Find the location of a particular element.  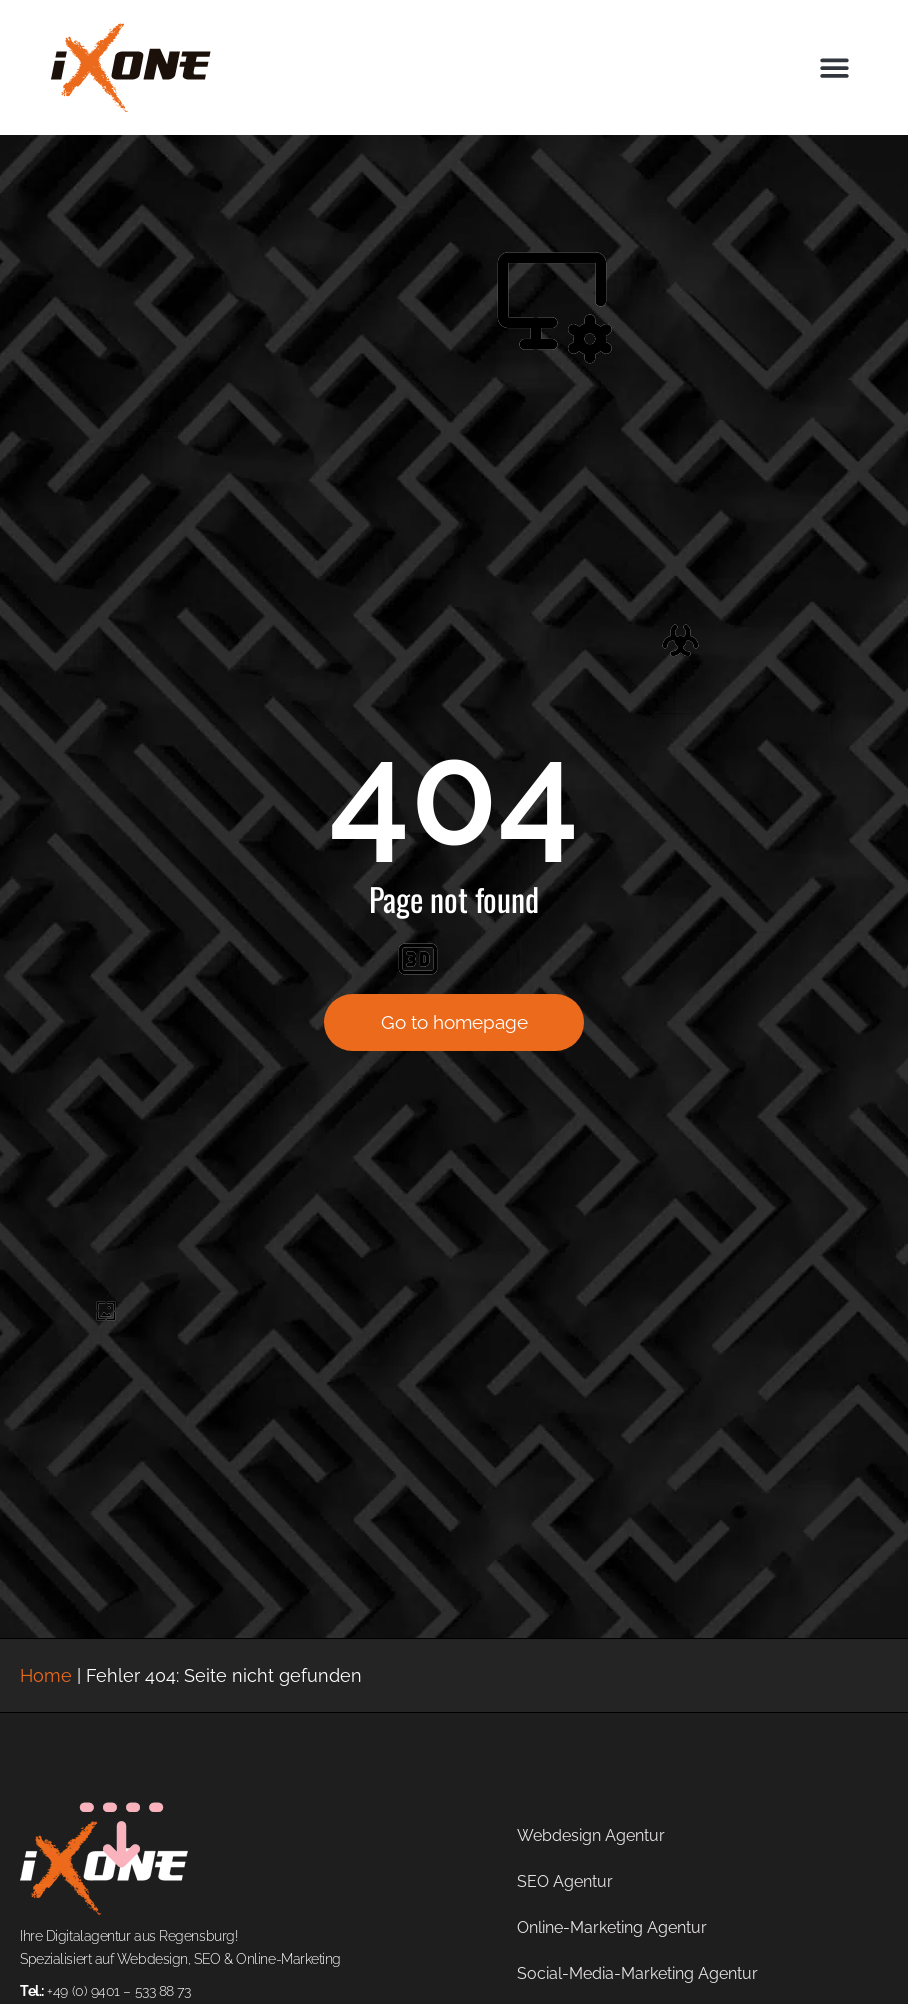

indicates hazardous or biohazardous material warning is located at coordinates (680, 641).